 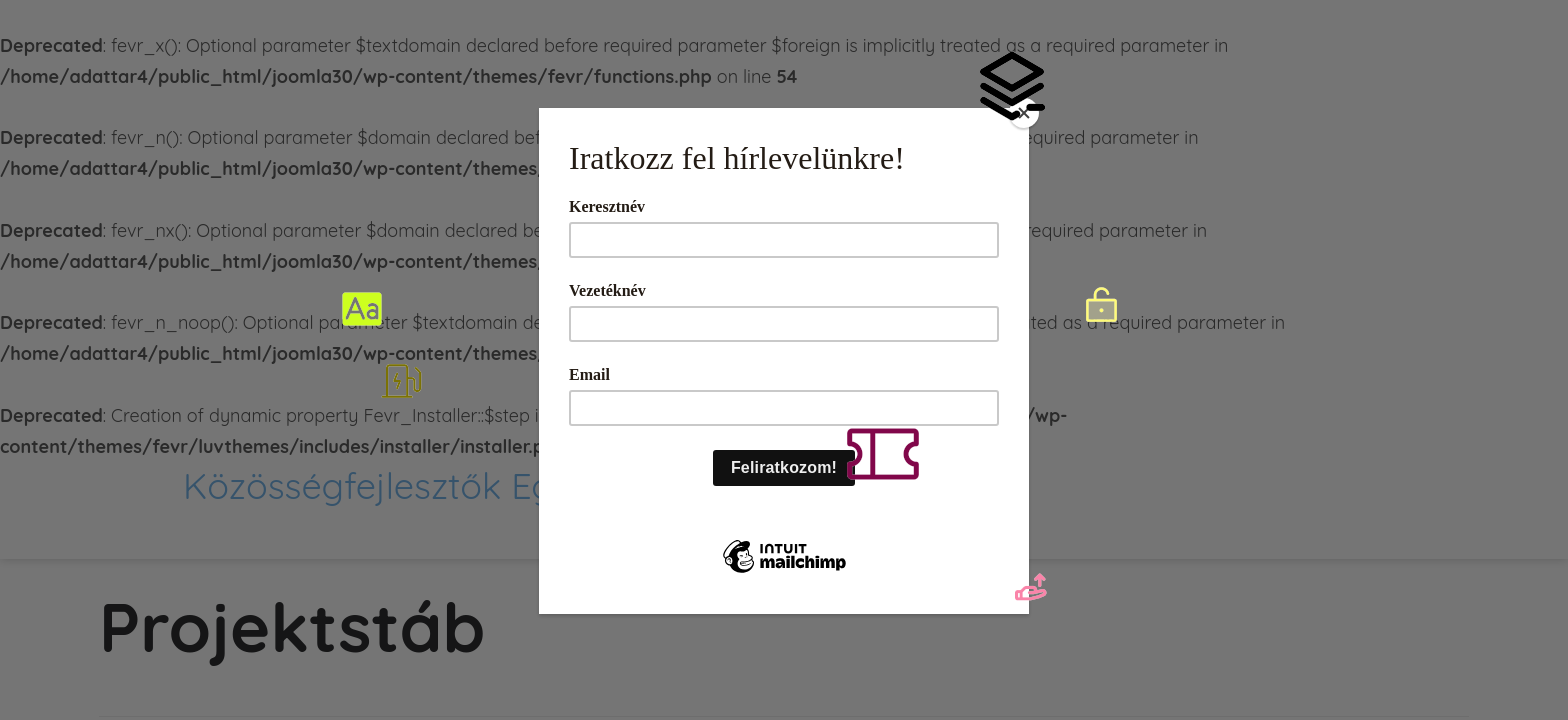 I want to click on view your tickets or passes, so click(x=883, y=454).